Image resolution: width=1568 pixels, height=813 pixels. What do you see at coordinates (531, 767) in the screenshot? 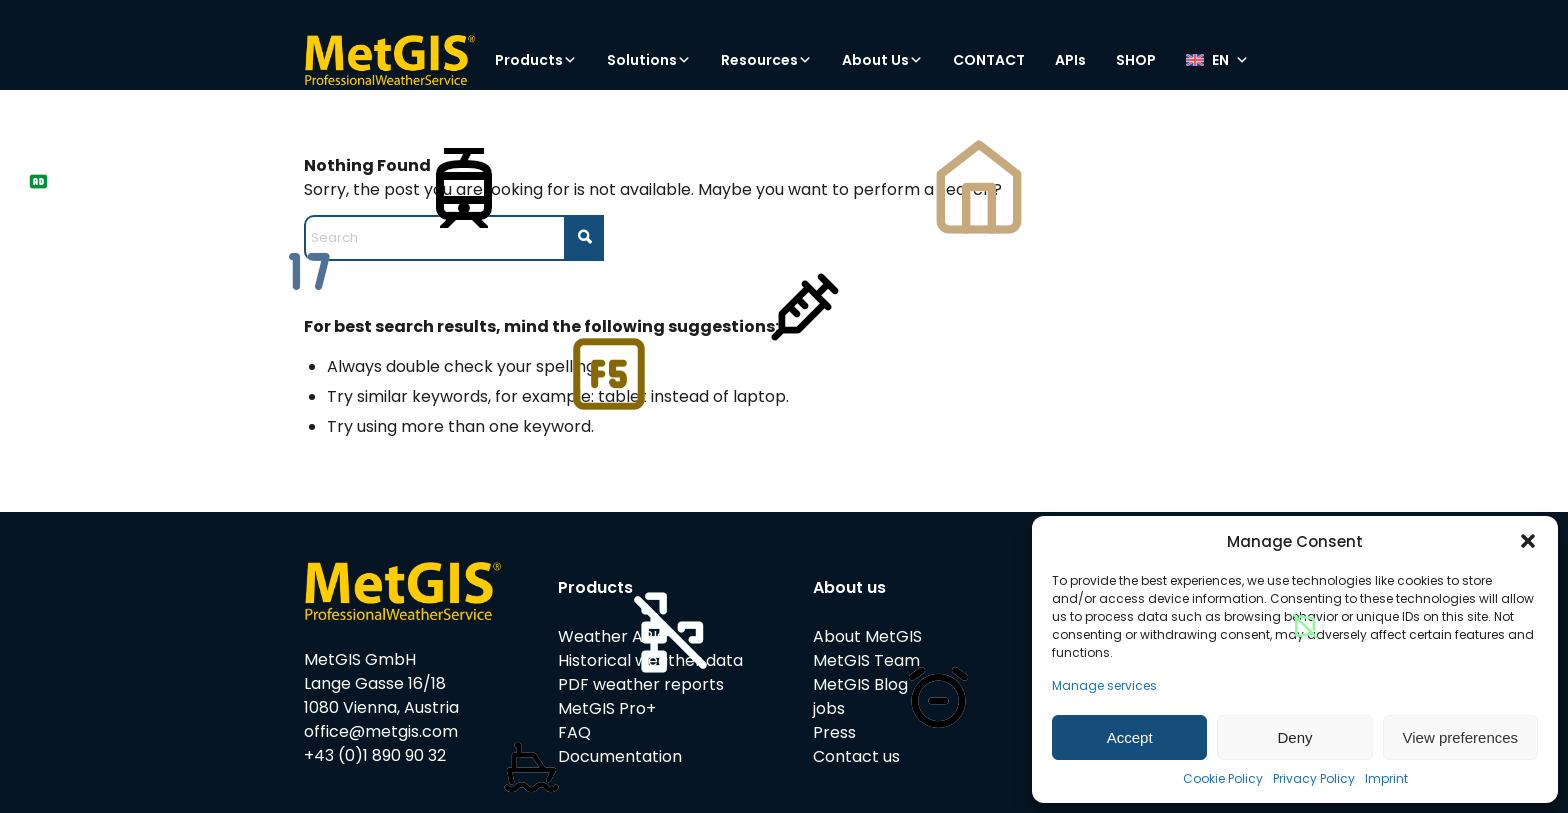
I see `access shipping or delivery options` at bounding box center [531, 767].